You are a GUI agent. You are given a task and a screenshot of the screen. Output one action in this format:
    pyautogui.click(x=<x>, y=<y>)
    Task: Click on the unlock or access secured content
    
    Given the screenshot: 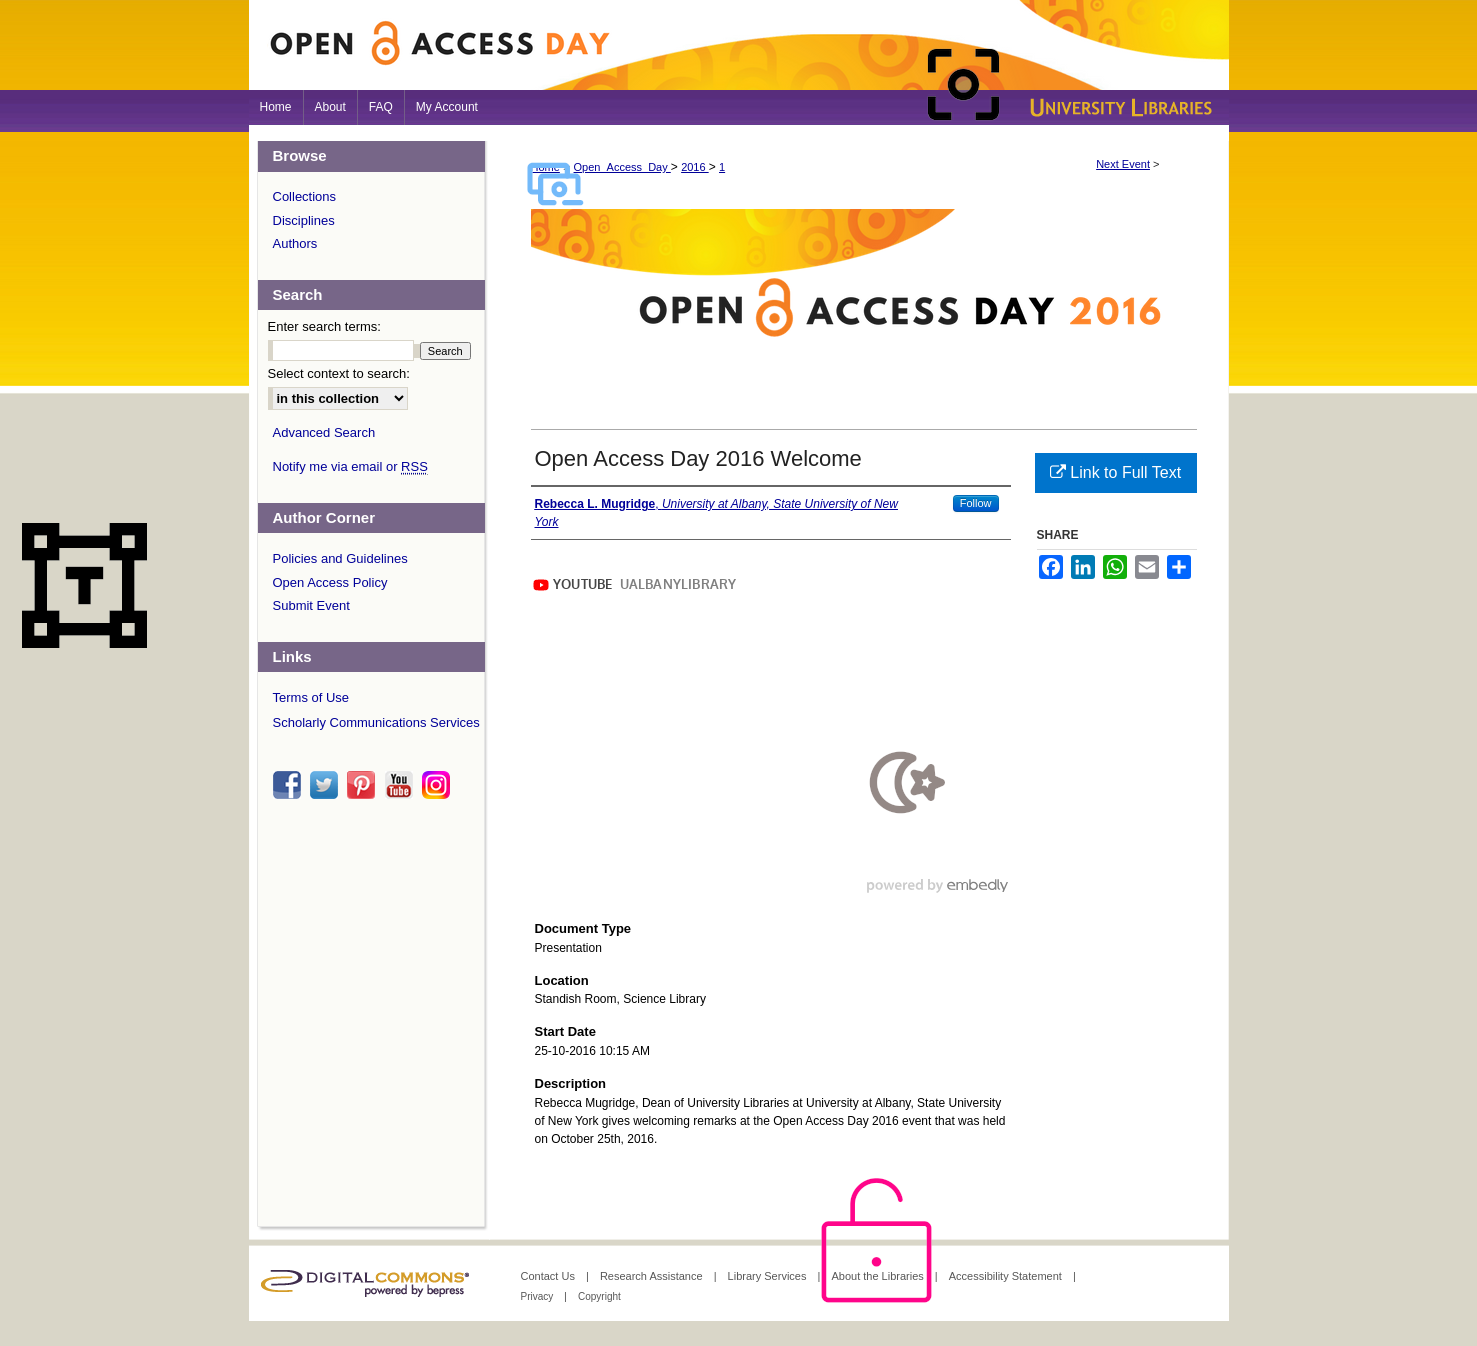 What is the action you would take?
    pyautogui.click(x=876, y=1247)
    